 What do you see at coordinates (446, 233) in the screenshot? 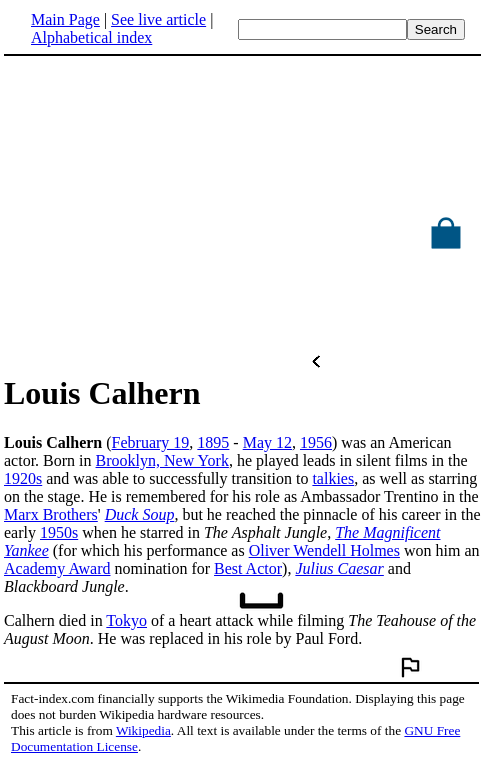
I see `view your shopping bag` at bounding box center [446, 233].